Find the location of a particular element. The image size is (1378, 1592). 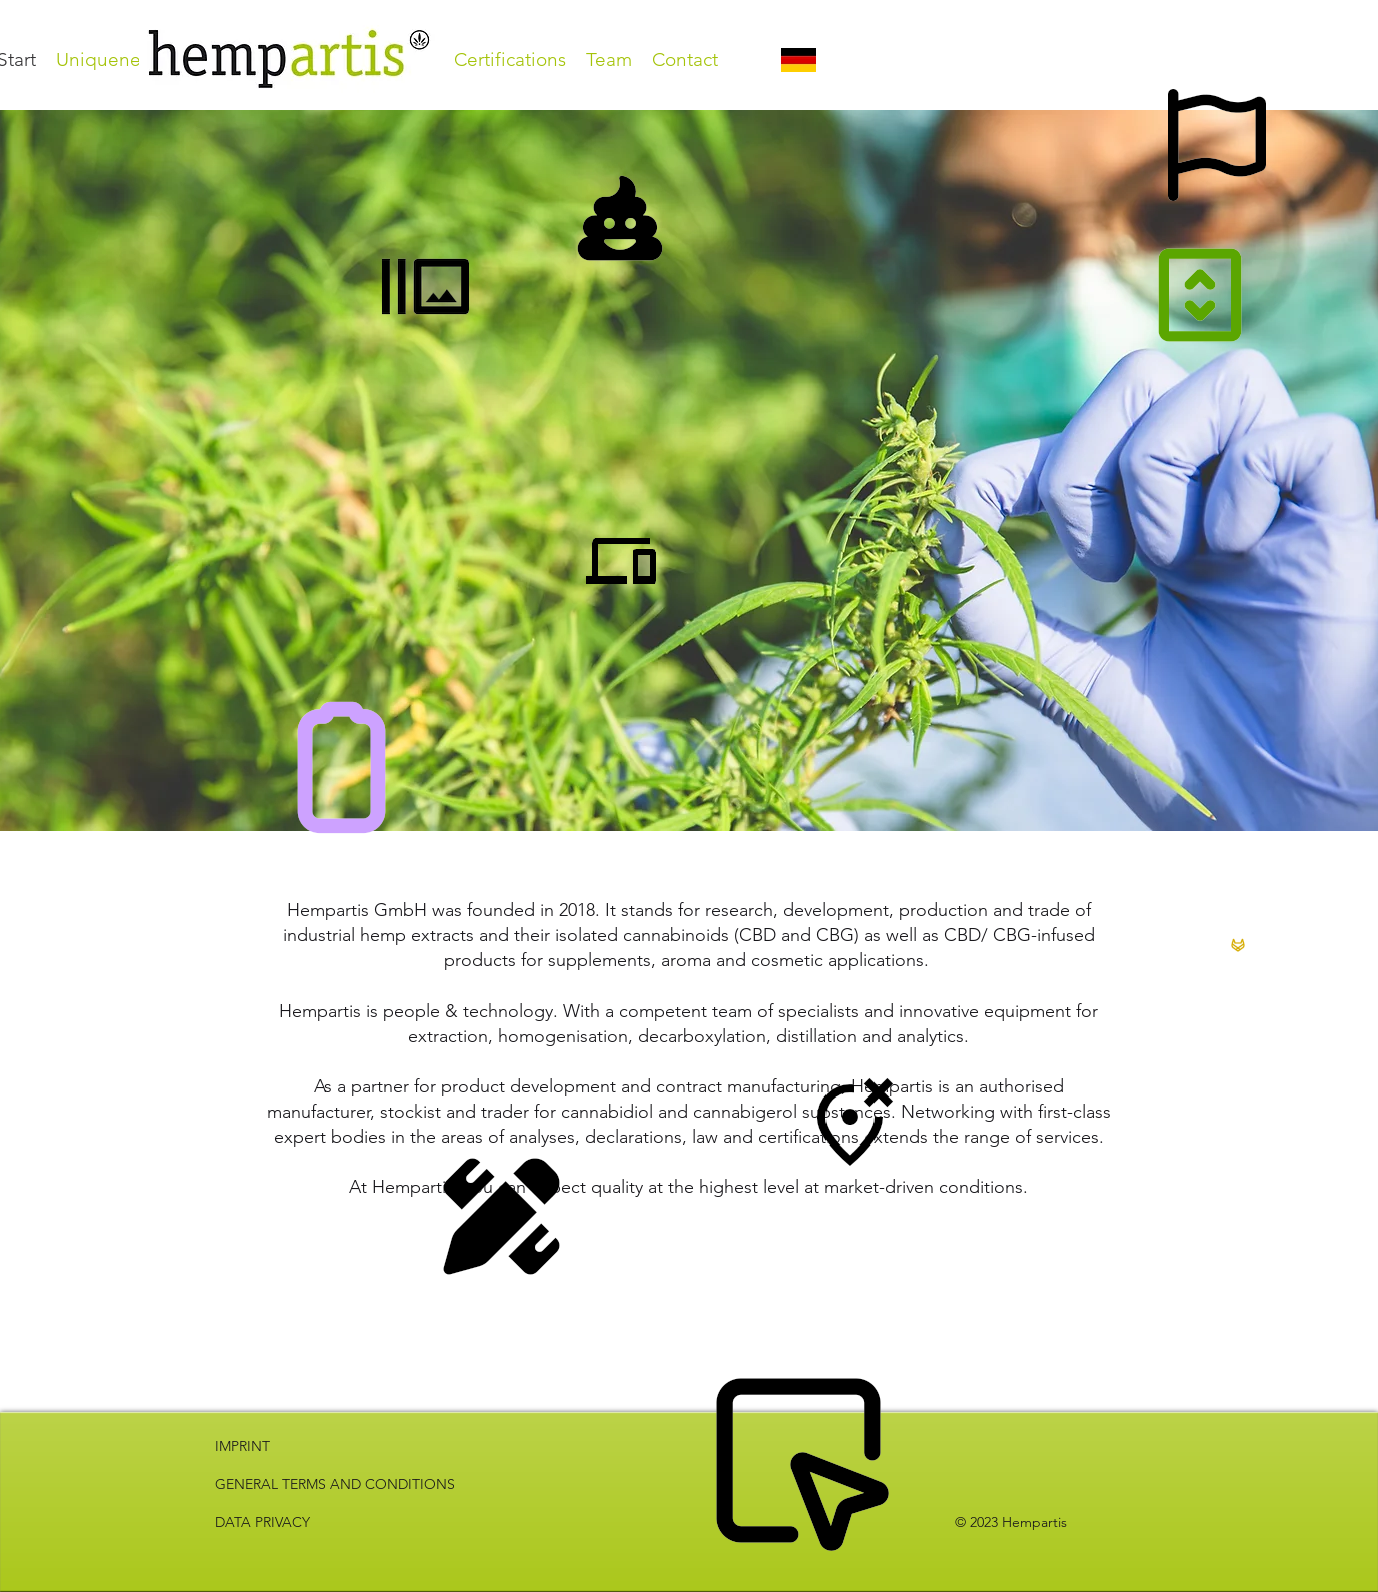

remove a saved location is located at coordinates (850, 1121).